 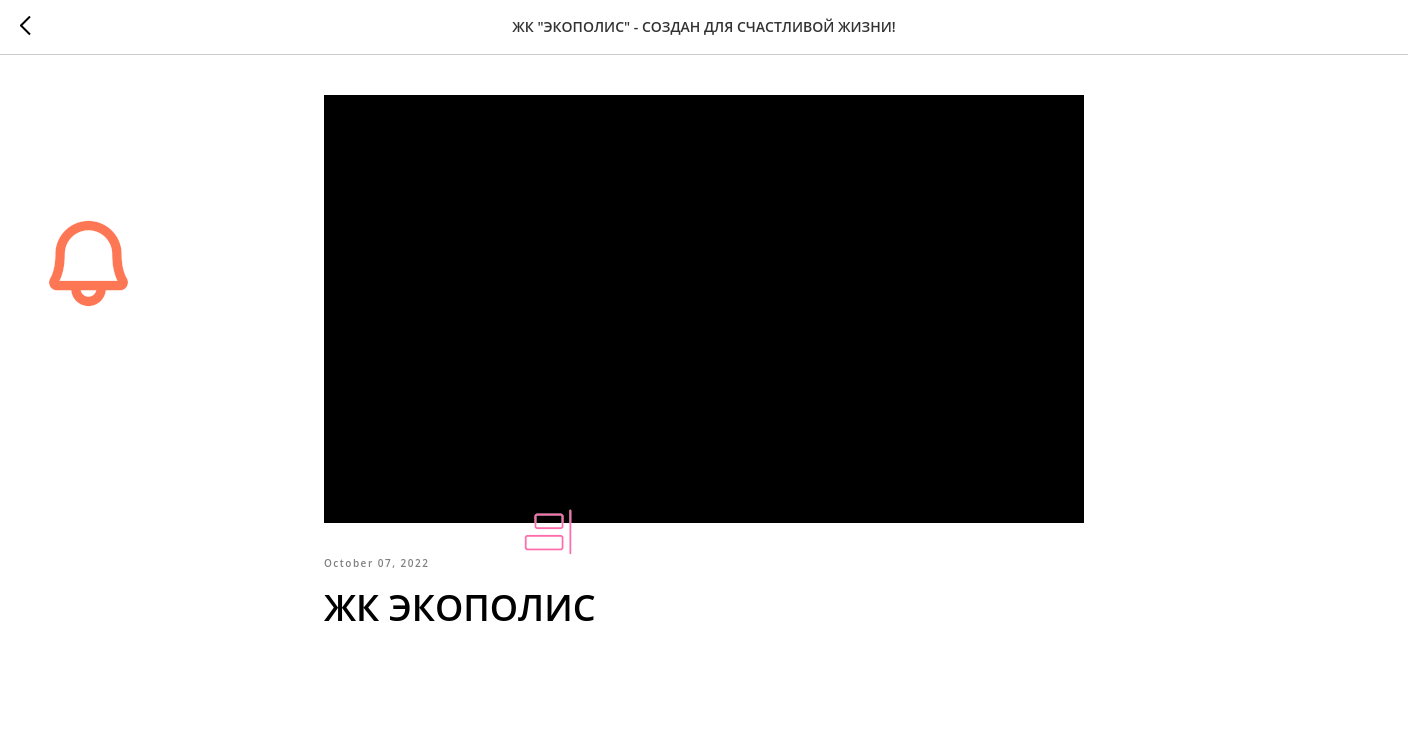 I want to click on view notifications, so click(x=88, y=263).